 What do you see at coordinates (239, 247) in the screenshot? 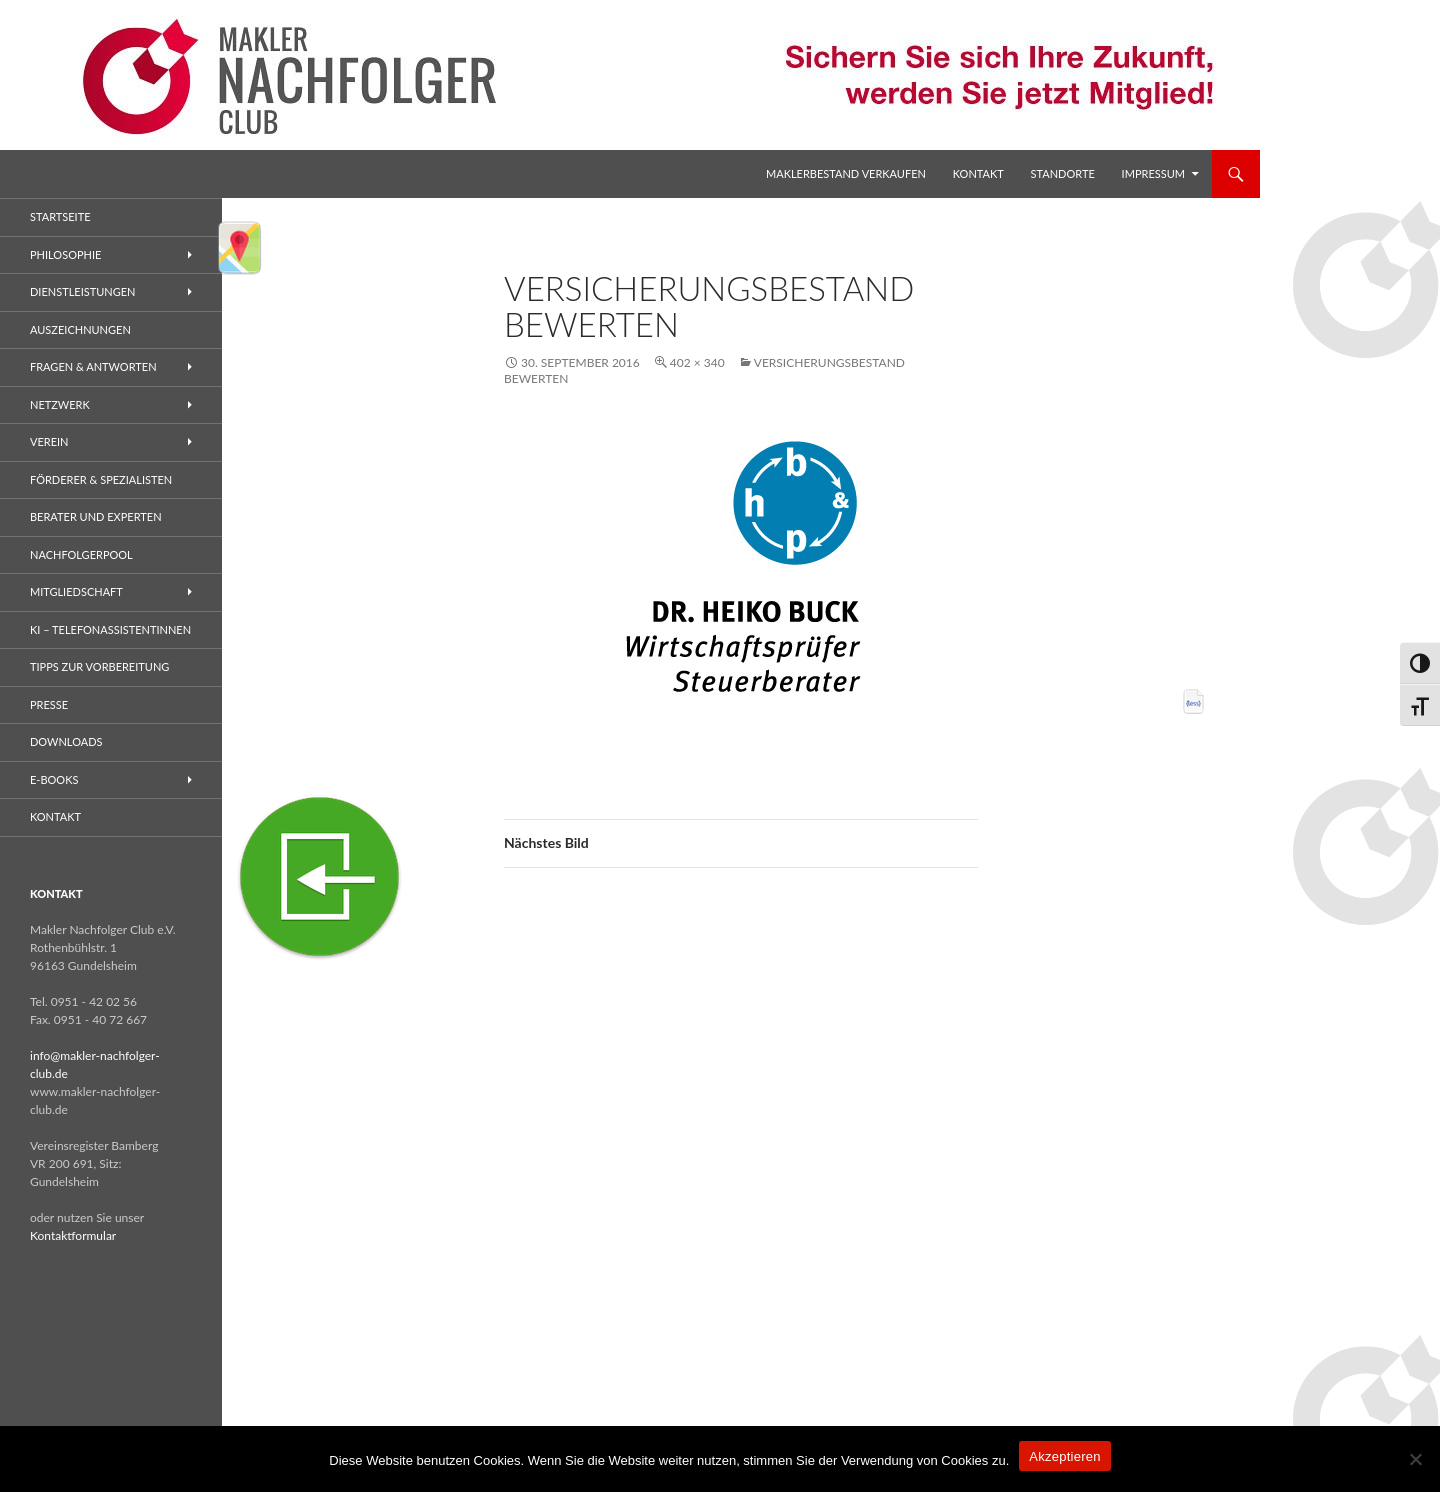
I see `a google earth kml file containing location data` at bounding box center [239, 247].